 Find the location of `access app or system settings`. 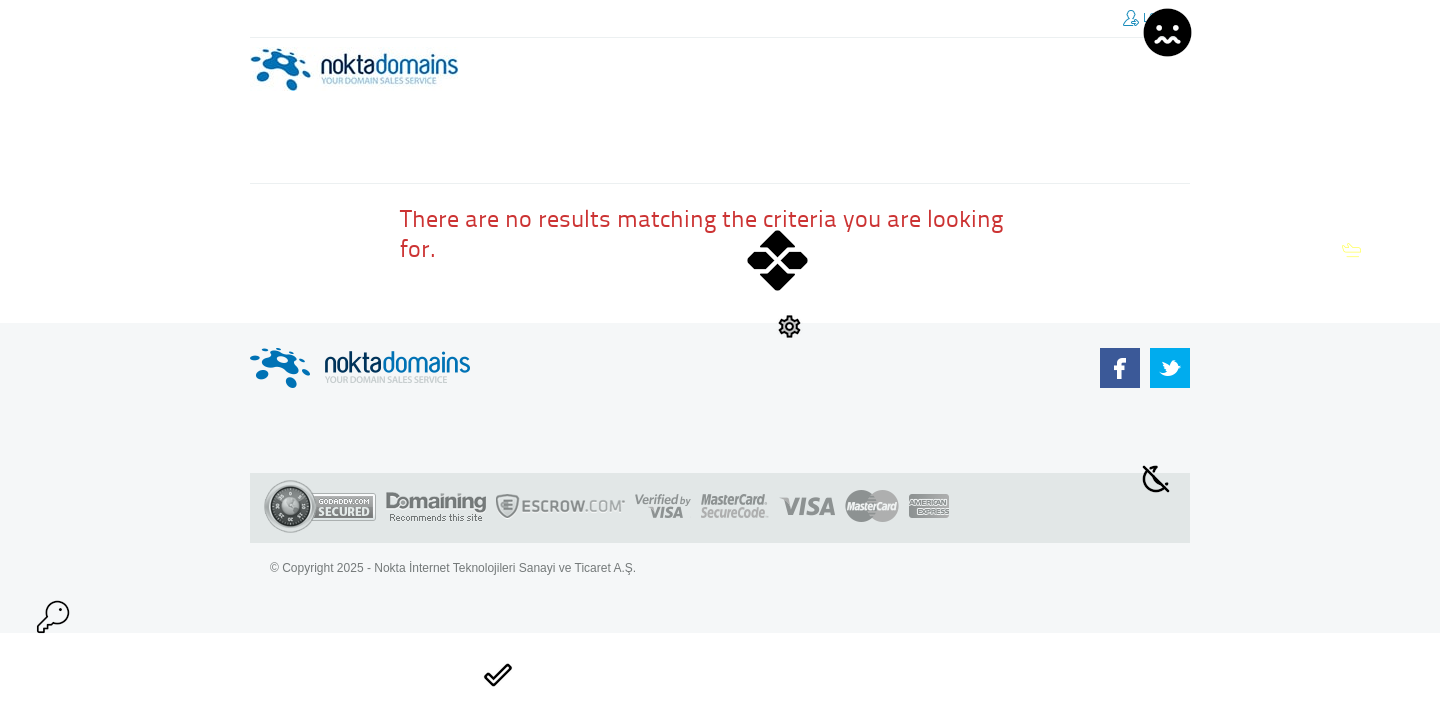

access app or system settings is located at coordinates (789, 326).